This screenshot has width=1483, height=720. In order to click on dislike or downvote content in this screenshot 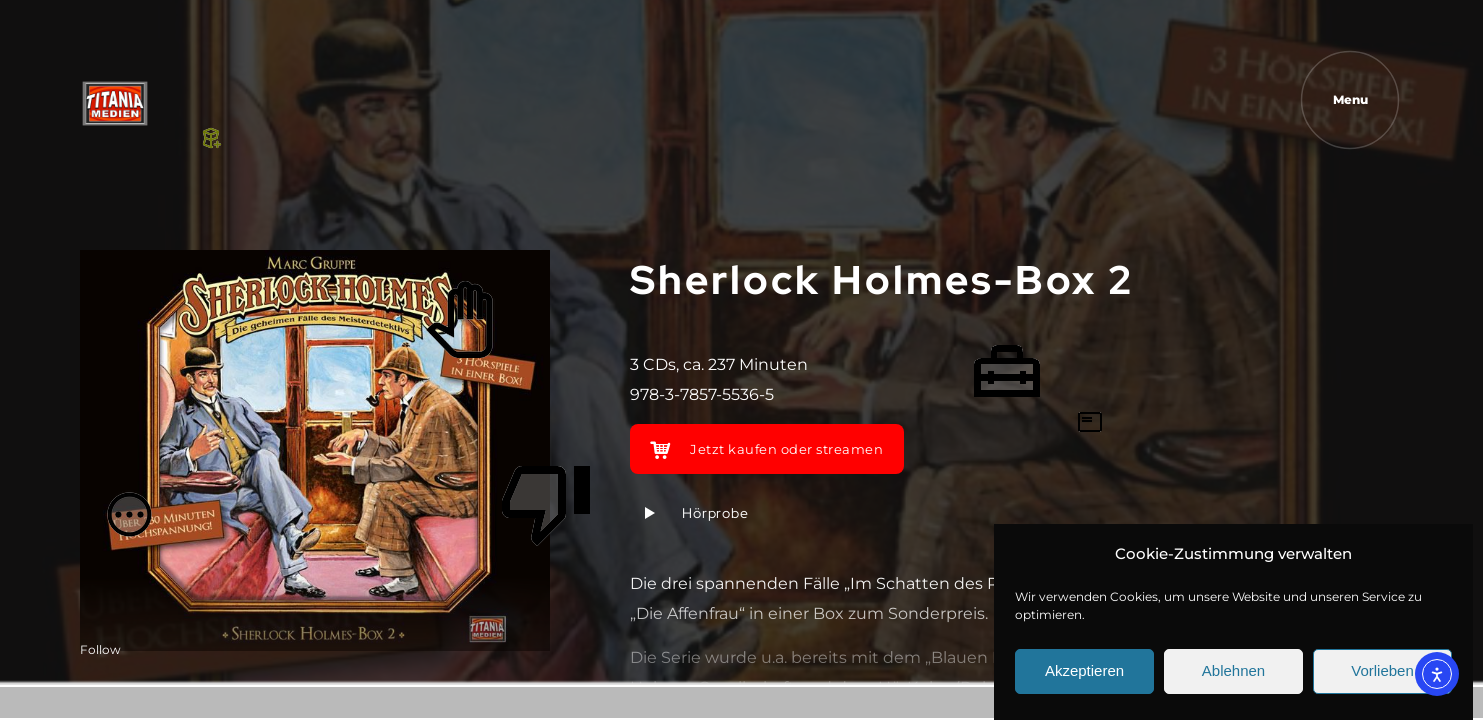, I will do `click(546, 502)`.